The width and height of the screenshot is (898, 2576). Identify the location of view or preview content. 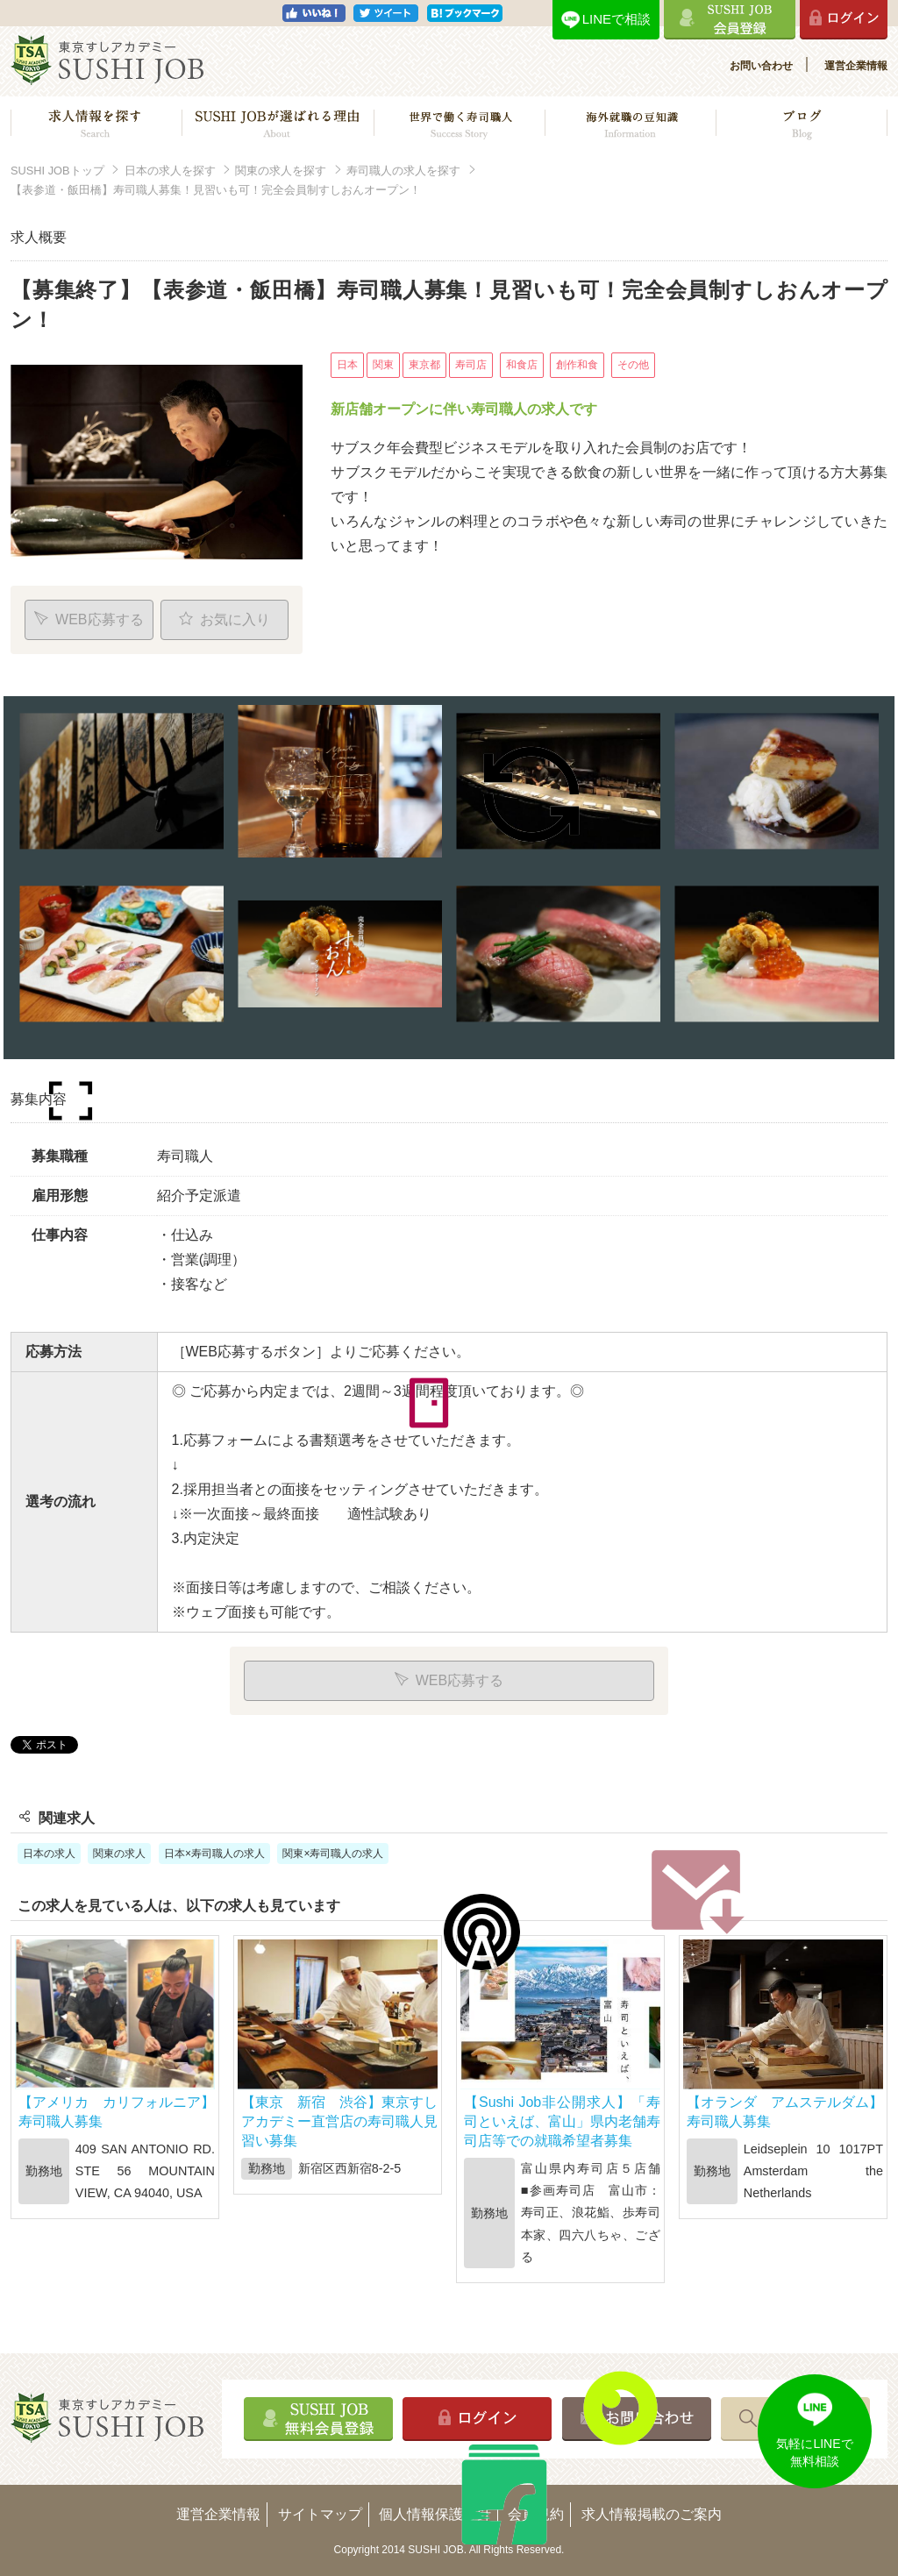
(620, 2408).